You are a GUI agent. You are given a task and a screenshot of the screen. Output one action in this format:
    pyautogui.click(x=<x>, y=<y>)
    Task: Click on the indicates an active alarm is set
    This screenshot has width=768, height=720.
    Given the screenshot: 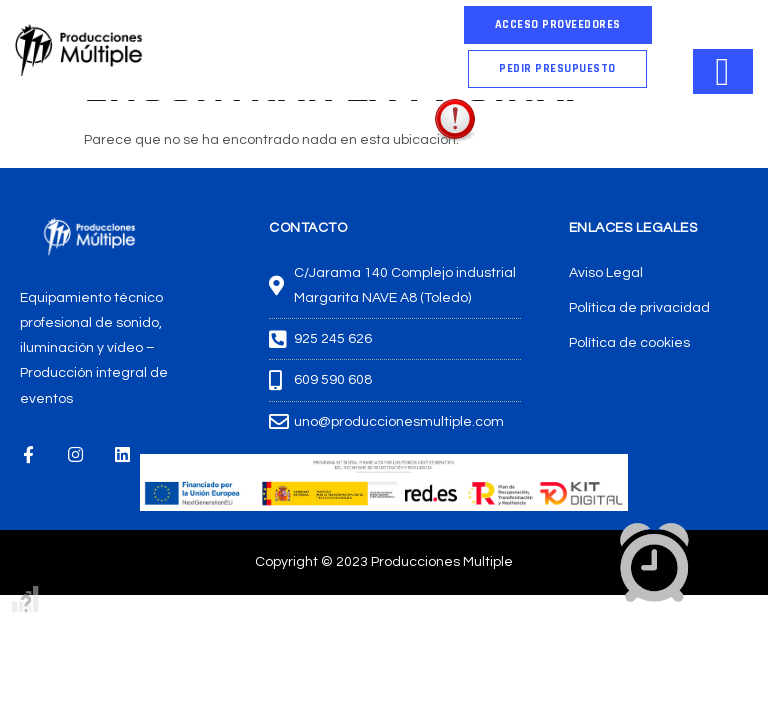 What is the action you would take?
    pyautogui.click(x=657, y=560)
    